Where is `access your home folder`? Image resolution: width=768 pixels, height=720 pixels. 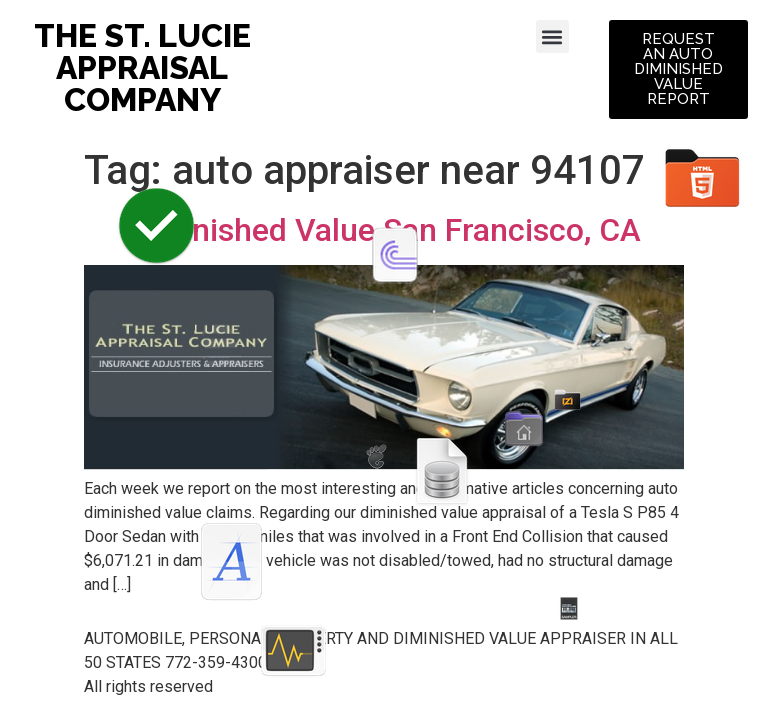
access your home folder is located at coordinates (524, 428).